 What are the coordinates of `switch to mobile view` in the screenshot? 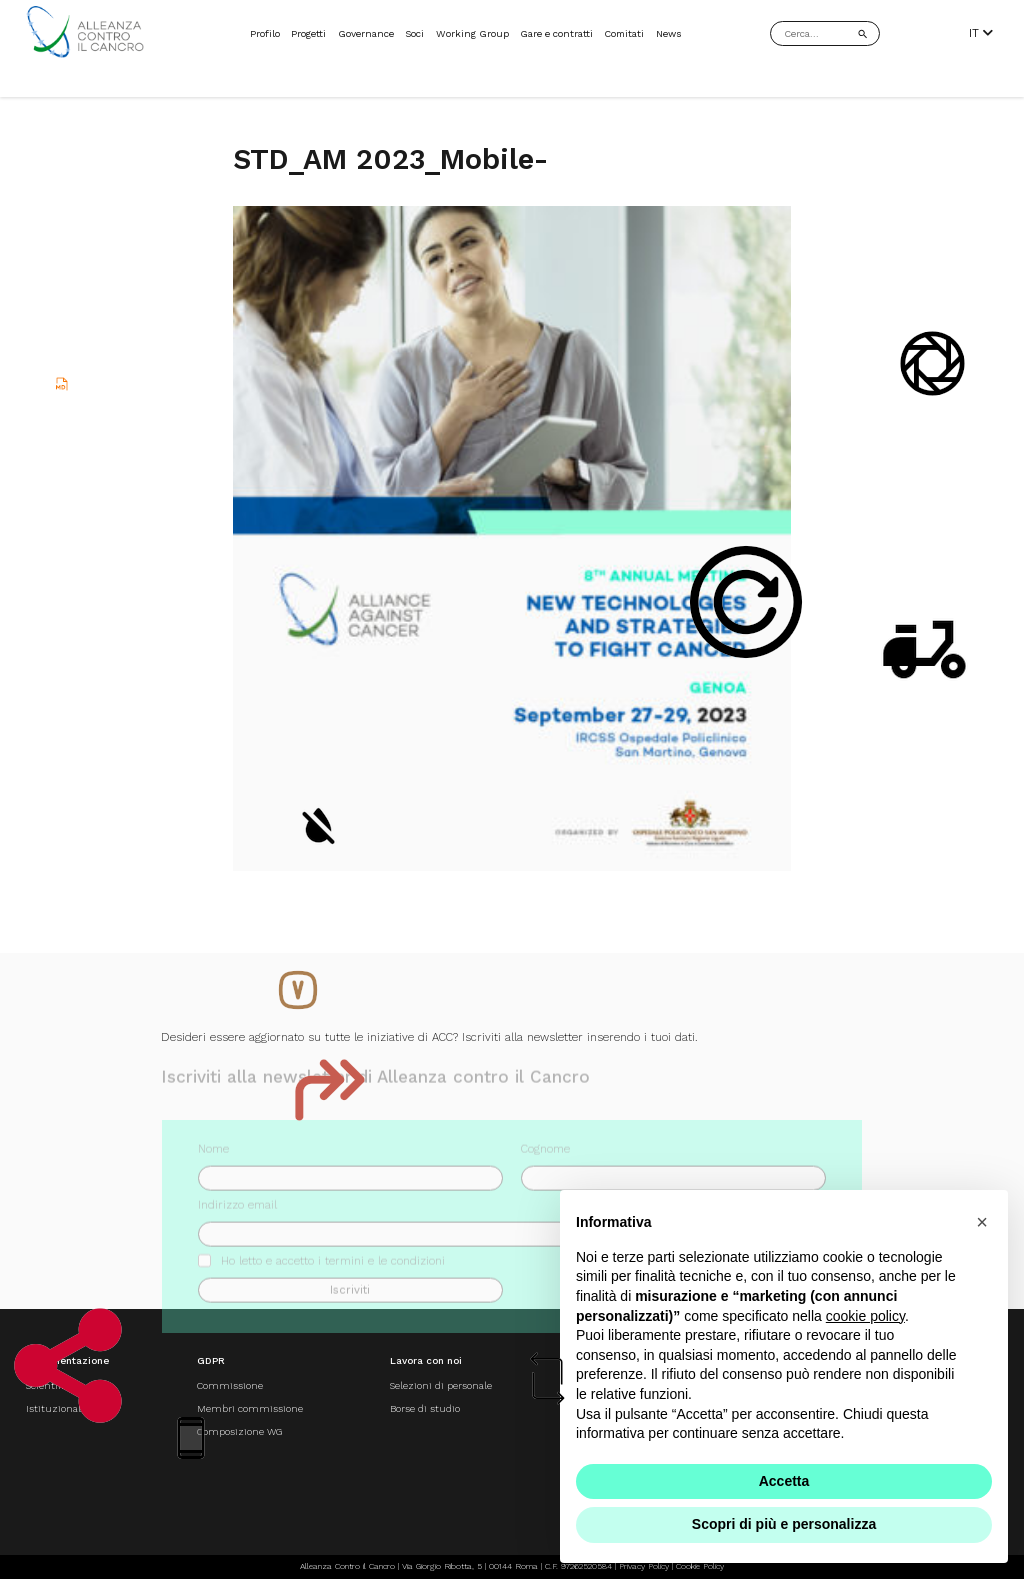 It's located at (191, 1438).